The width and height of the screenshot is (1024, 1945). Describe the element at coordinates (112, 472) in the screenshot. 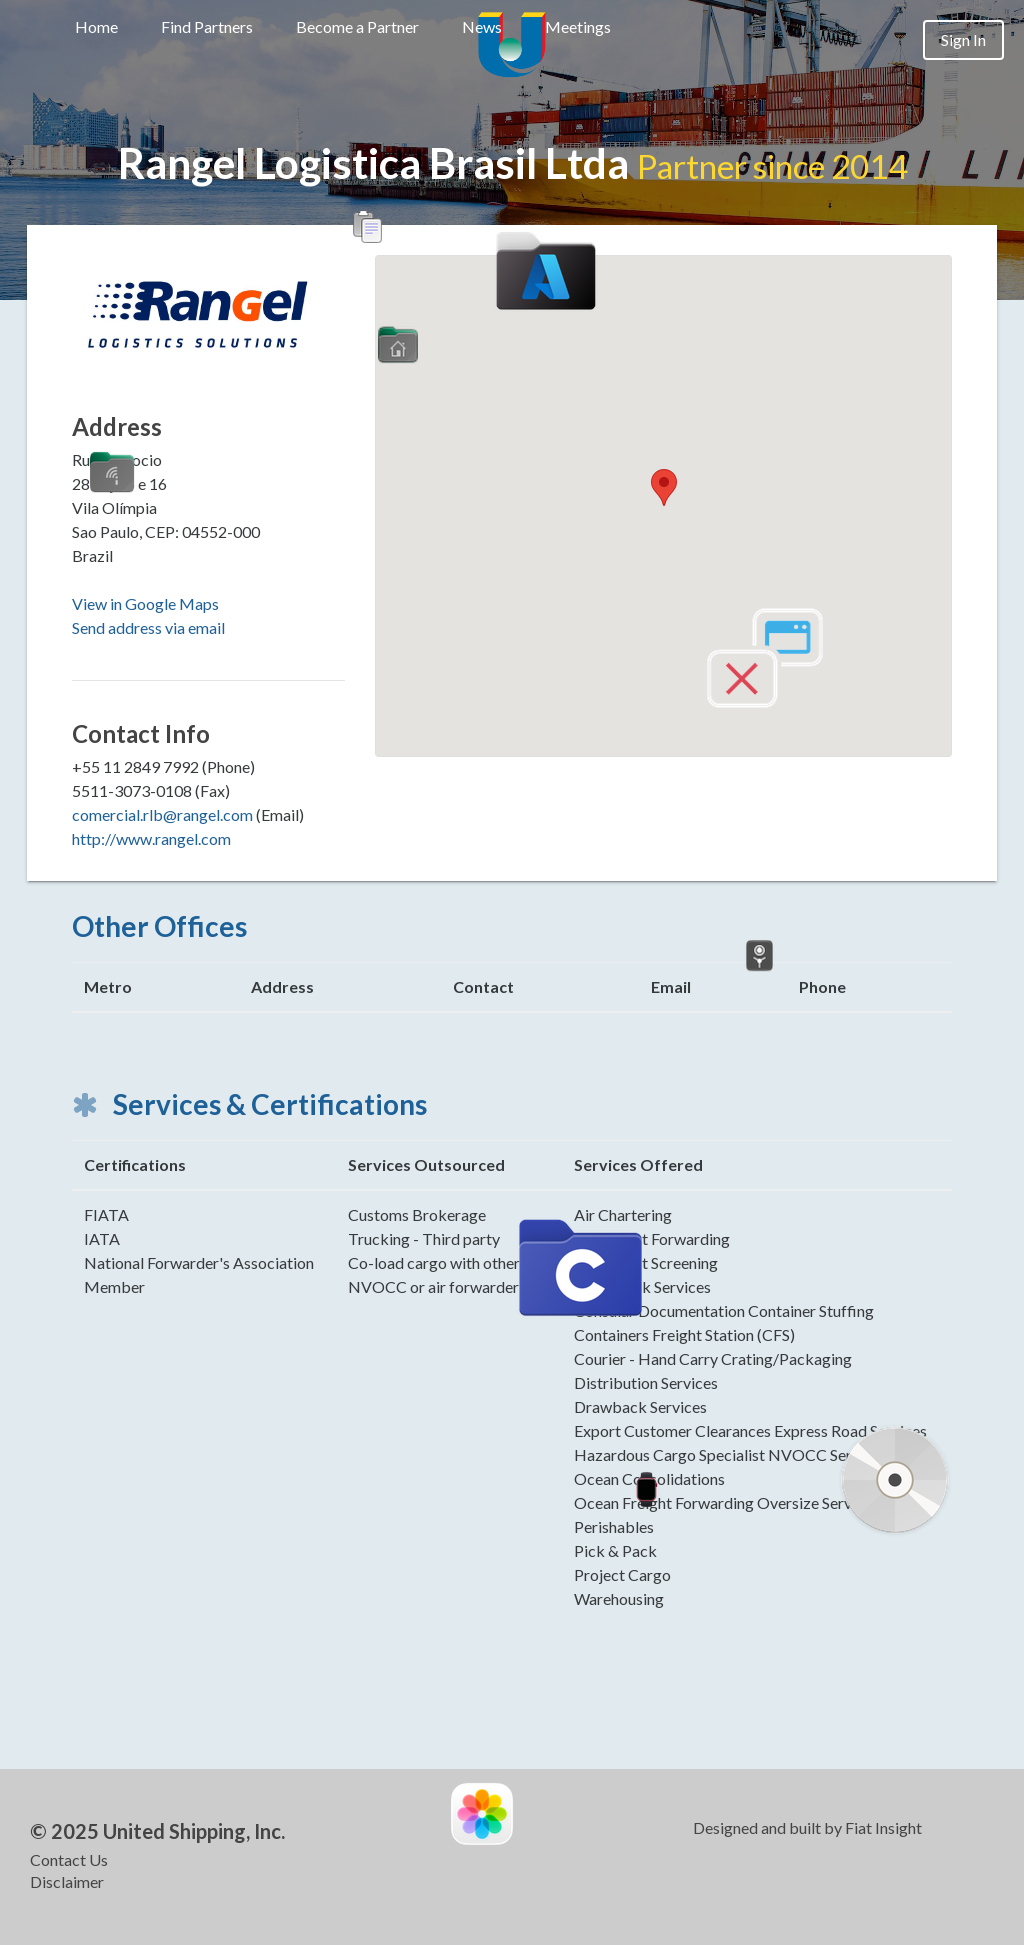

I see `open insync cloud sync folder` at that location.